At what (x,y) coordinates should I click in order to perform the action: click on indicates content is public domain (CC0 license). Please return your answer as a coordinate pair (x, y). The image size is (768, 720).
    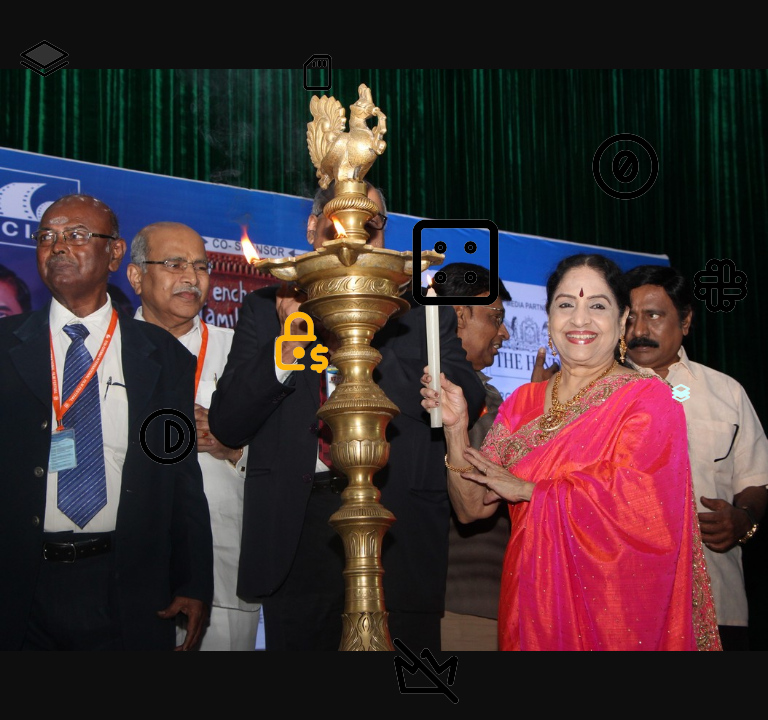
    Looking at the image, I should click on (625, 166).